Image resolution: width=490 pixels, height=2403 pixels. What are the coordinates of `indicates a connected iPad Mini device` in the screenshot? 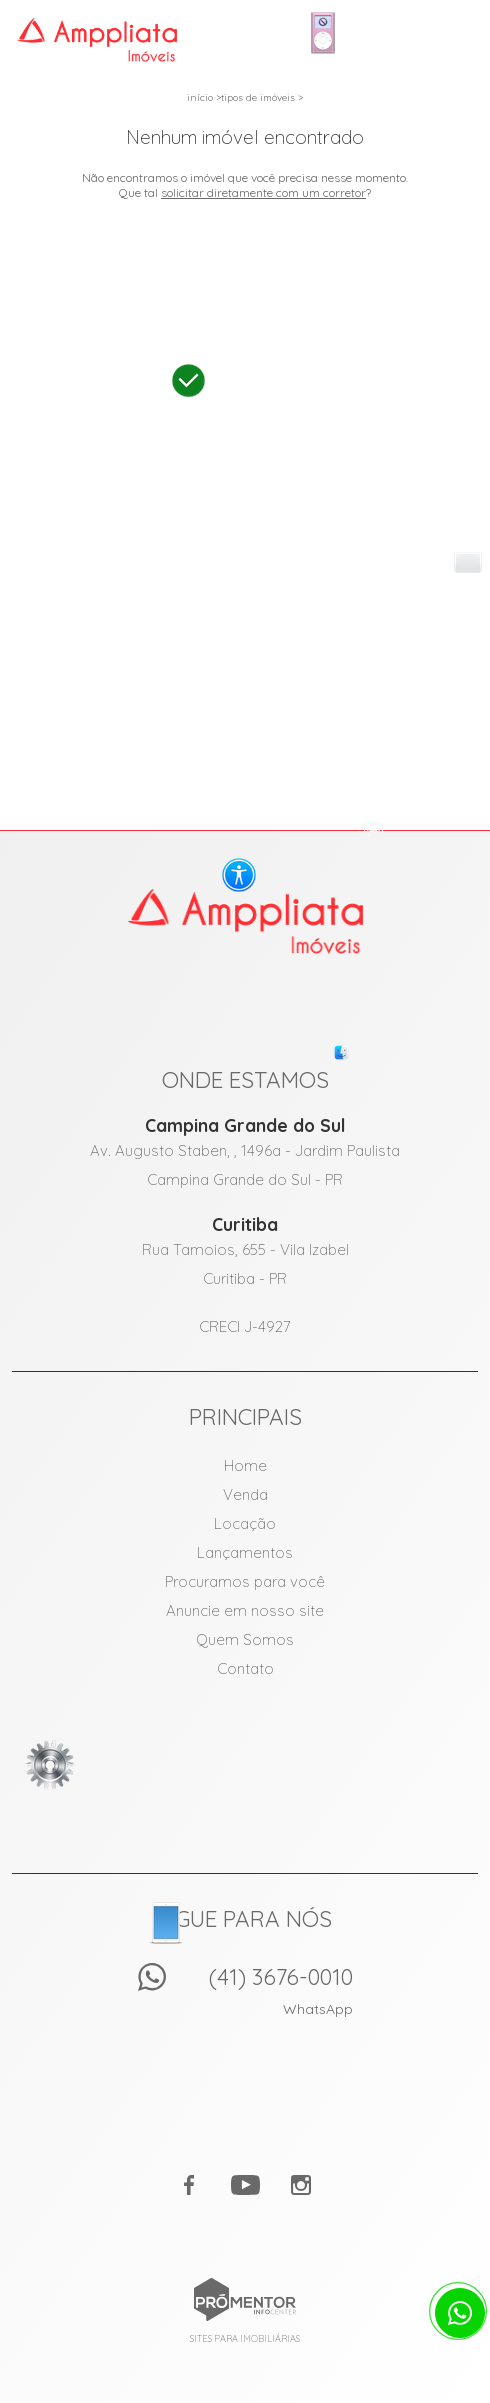 It's located at (166, 1919).